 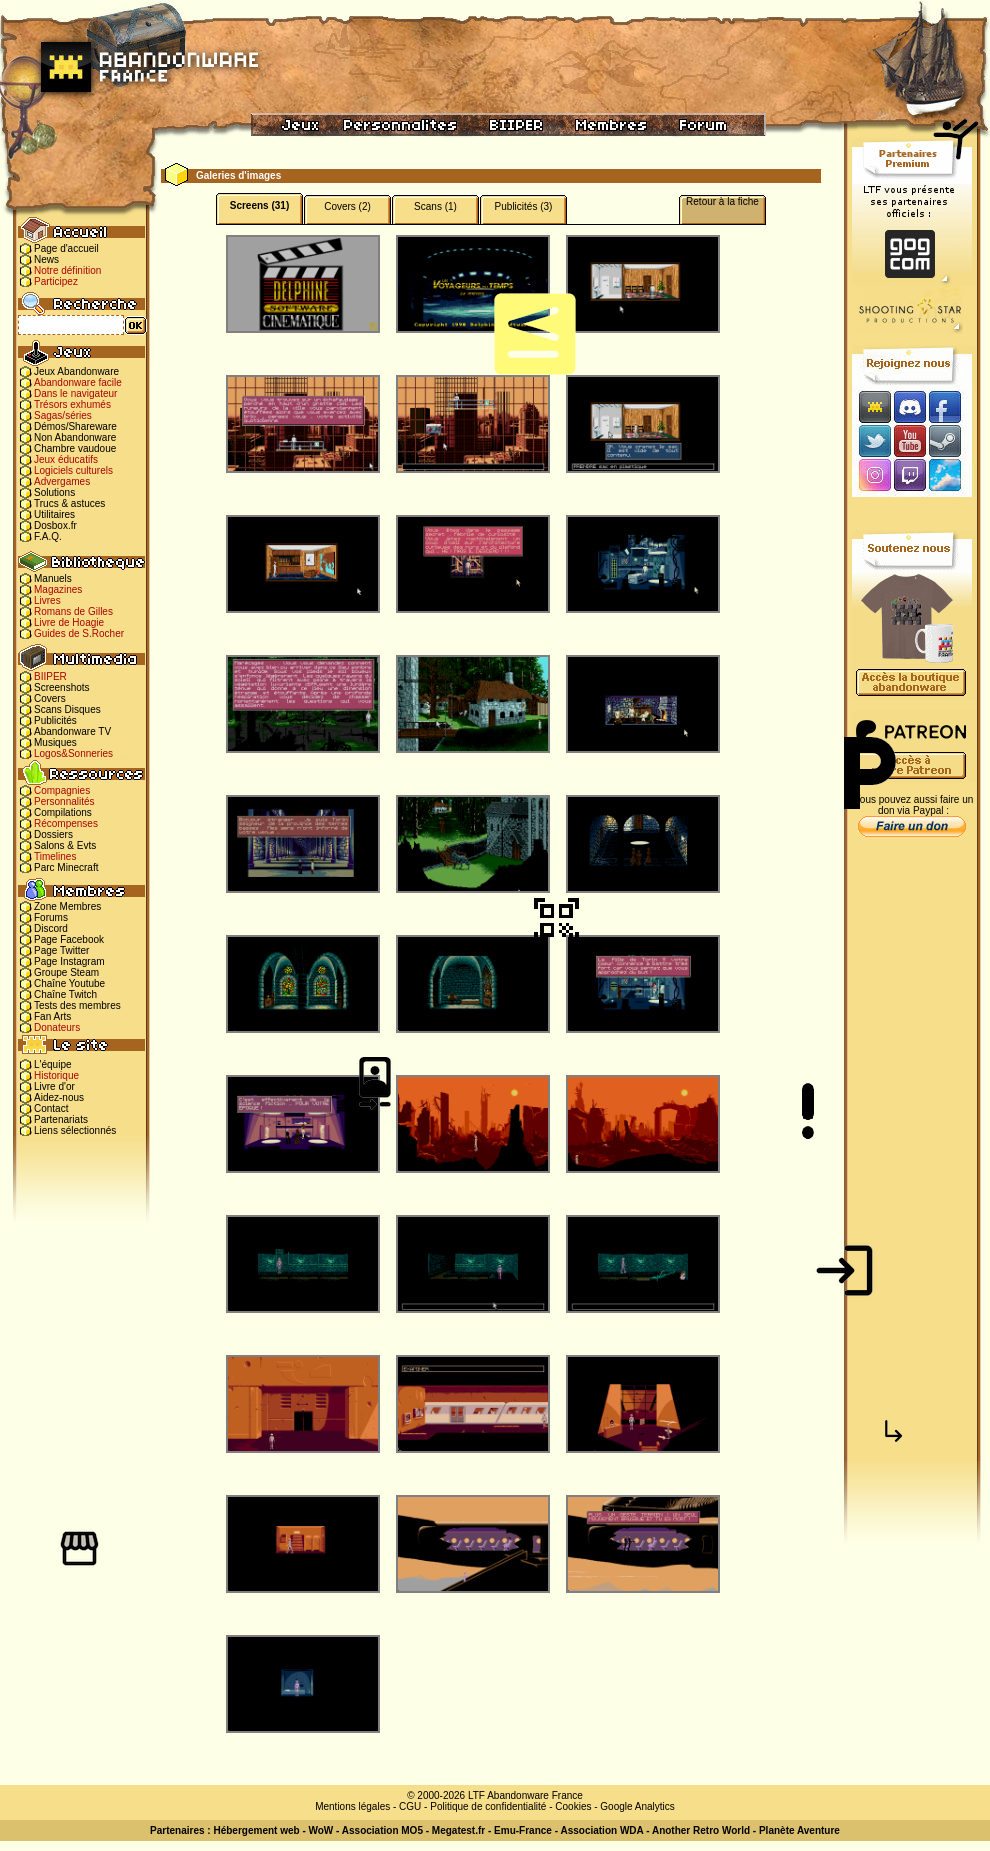 What do you see at coordinates (808, 1111) in the screenshot?
I see `indicates high priority notification or alert` at bounding box center [808, 1111].